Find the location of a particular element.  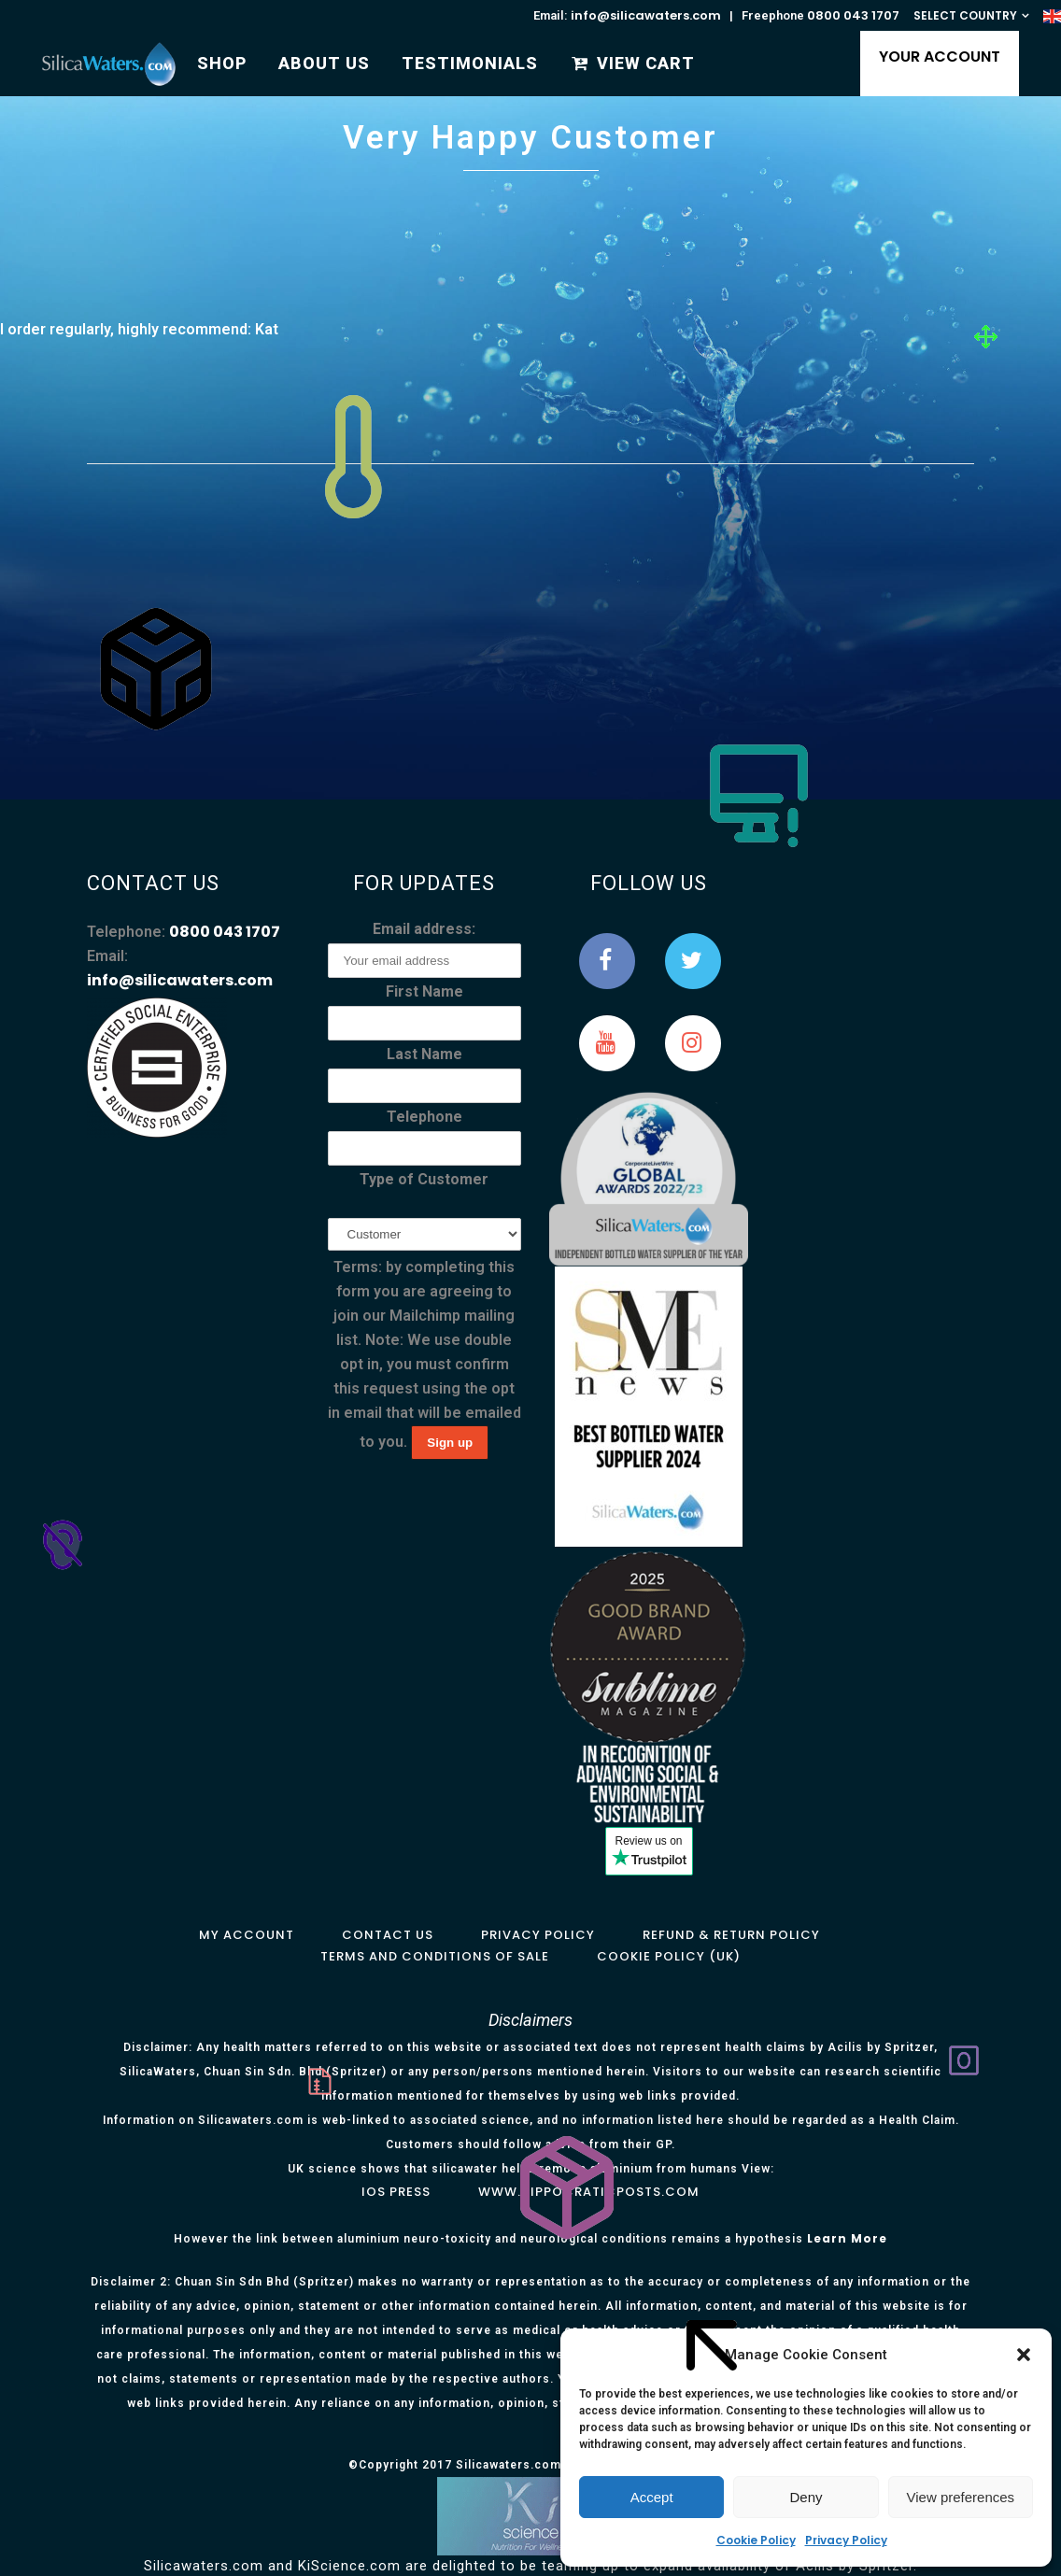

mute audio or disable sound is located at coordinates (63, 1545).